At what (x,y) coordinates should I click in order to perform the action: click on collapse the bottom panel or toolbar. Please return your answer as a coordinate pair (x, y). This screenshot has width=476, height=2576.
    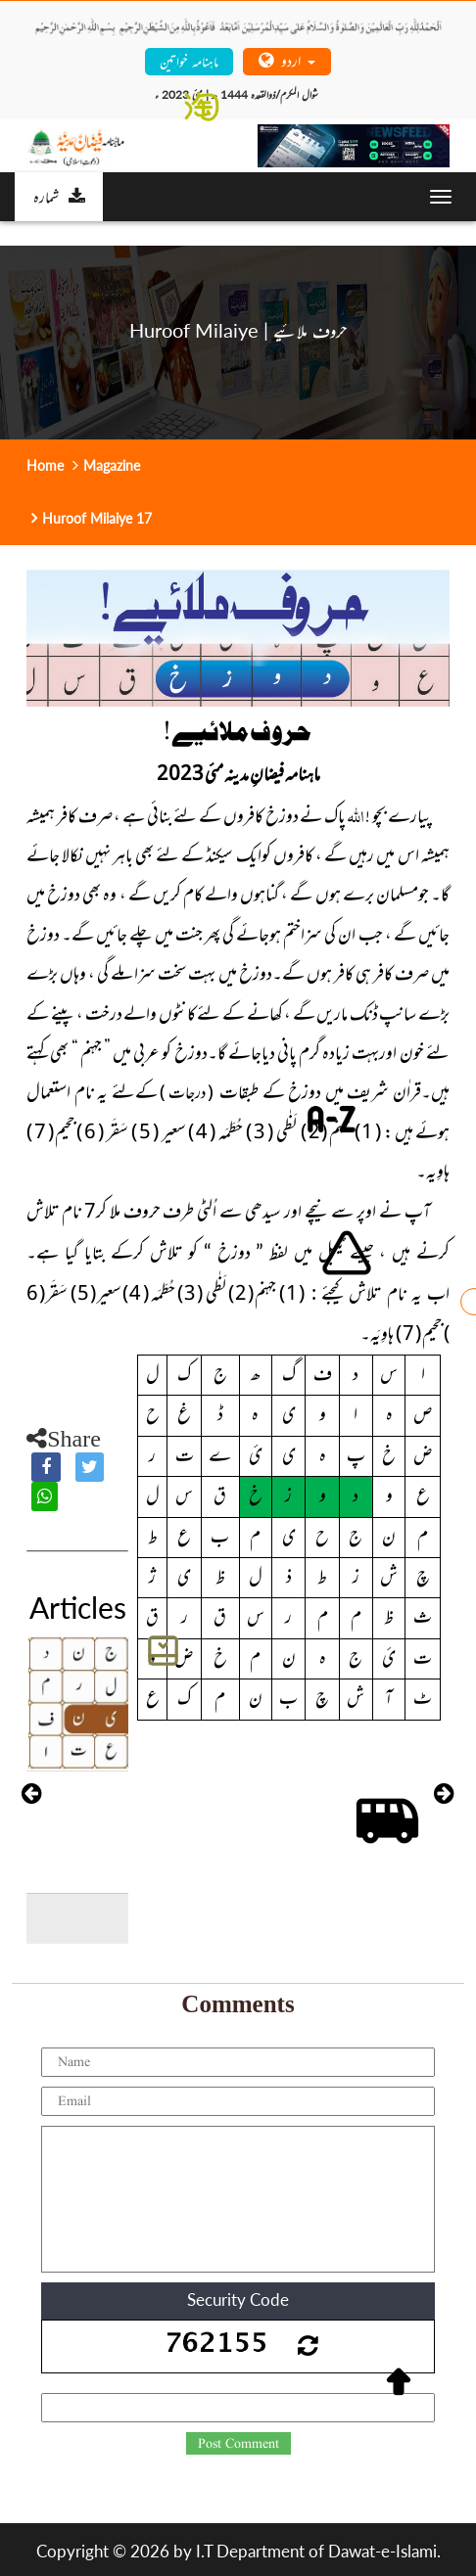
    Looking at the image, I should click on (163, 1650).